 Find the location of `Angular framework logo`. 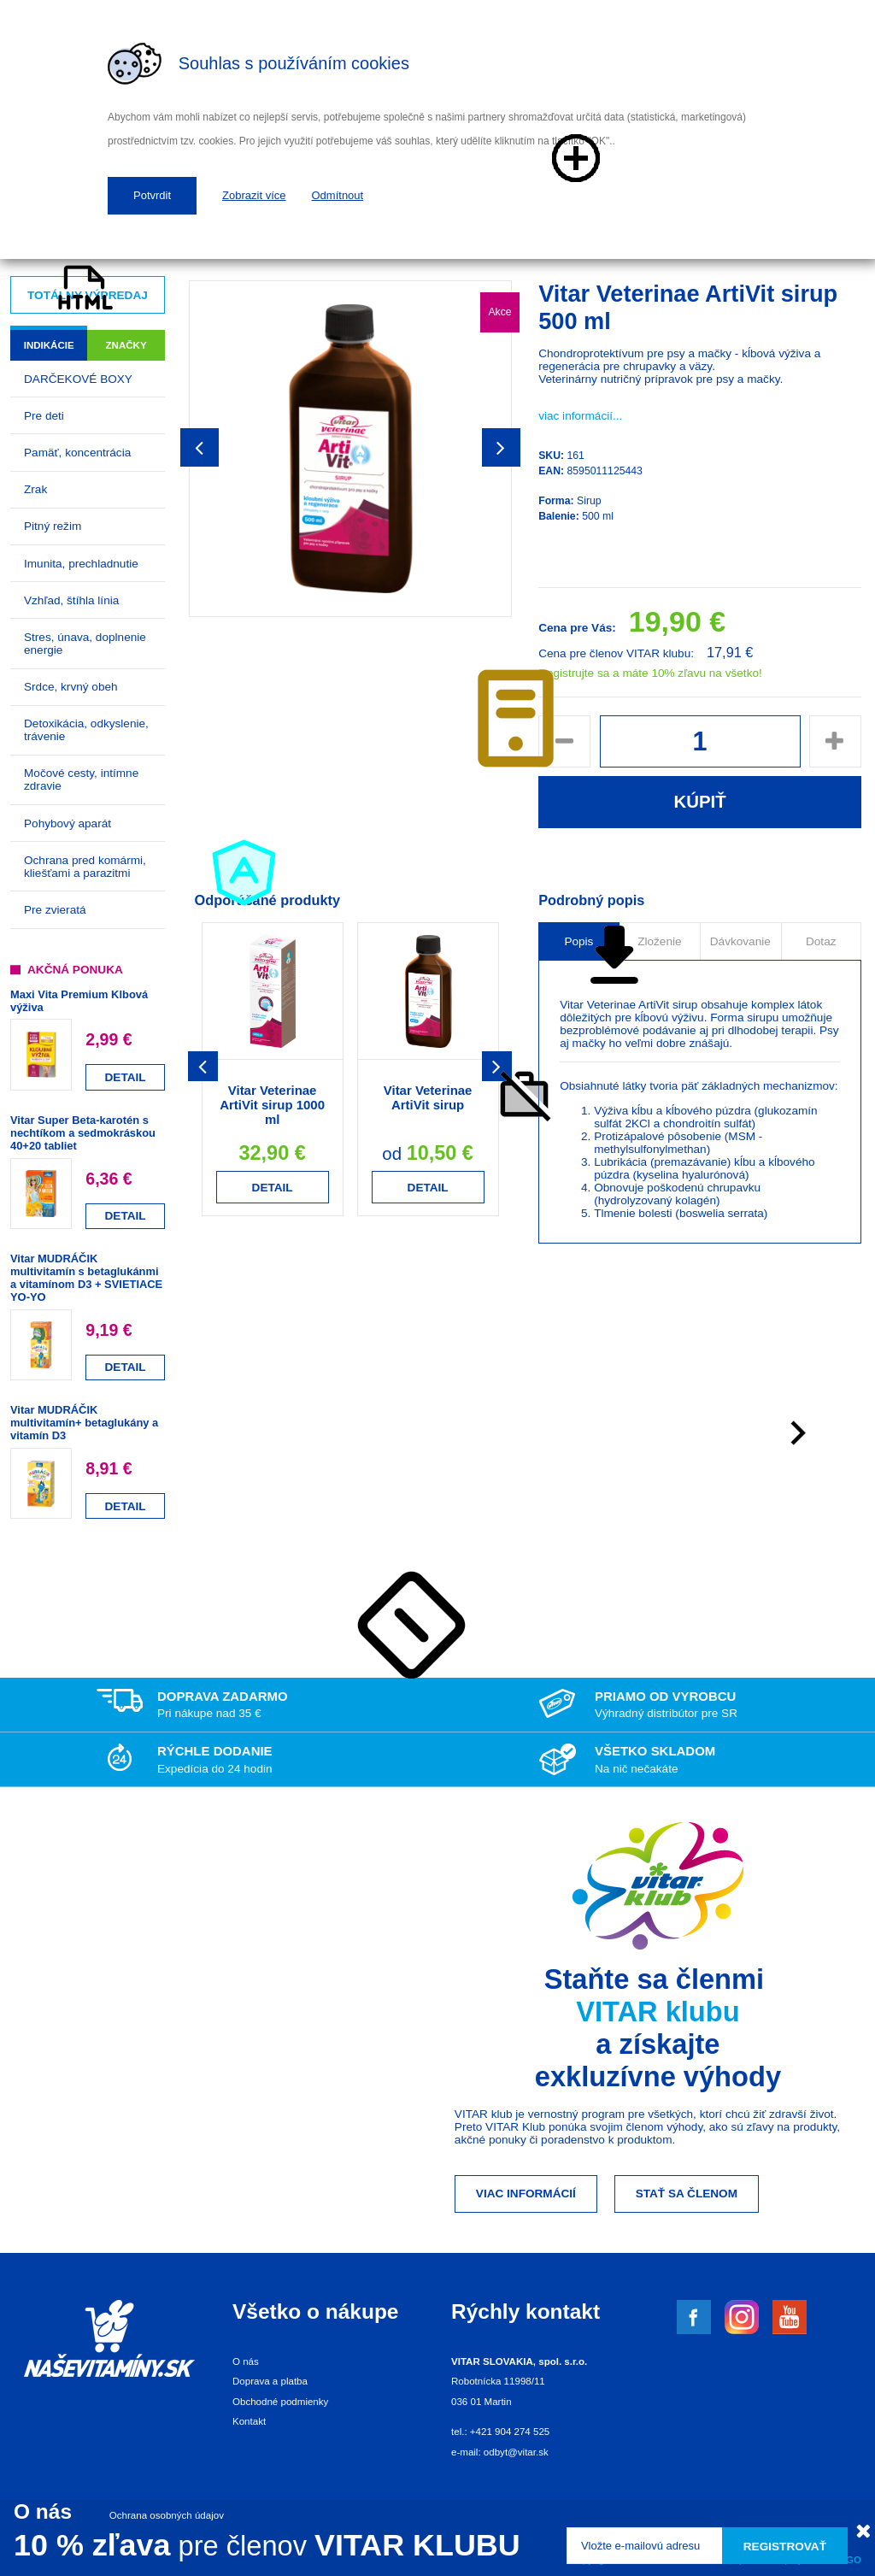

Angular framework logo is located at coordinates (244, 871).